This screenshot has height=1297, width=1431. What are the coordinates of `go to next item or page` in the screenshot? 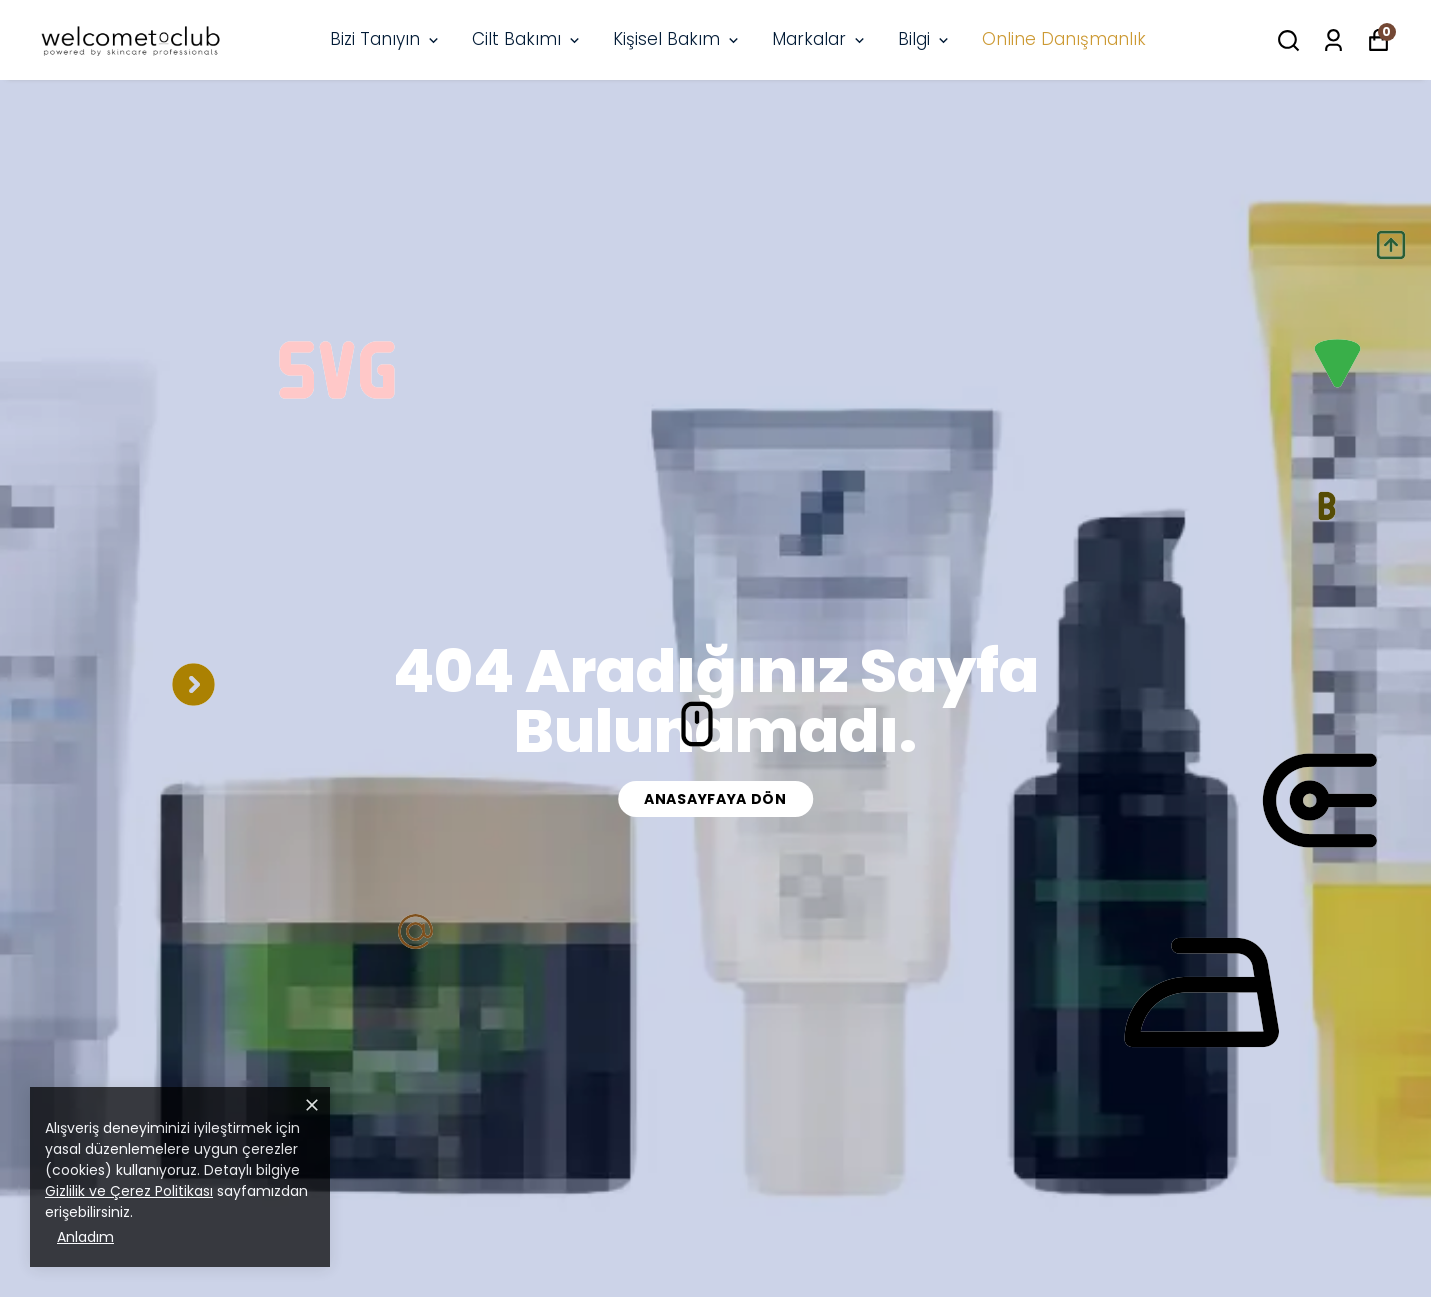 It's located at (193, 684).